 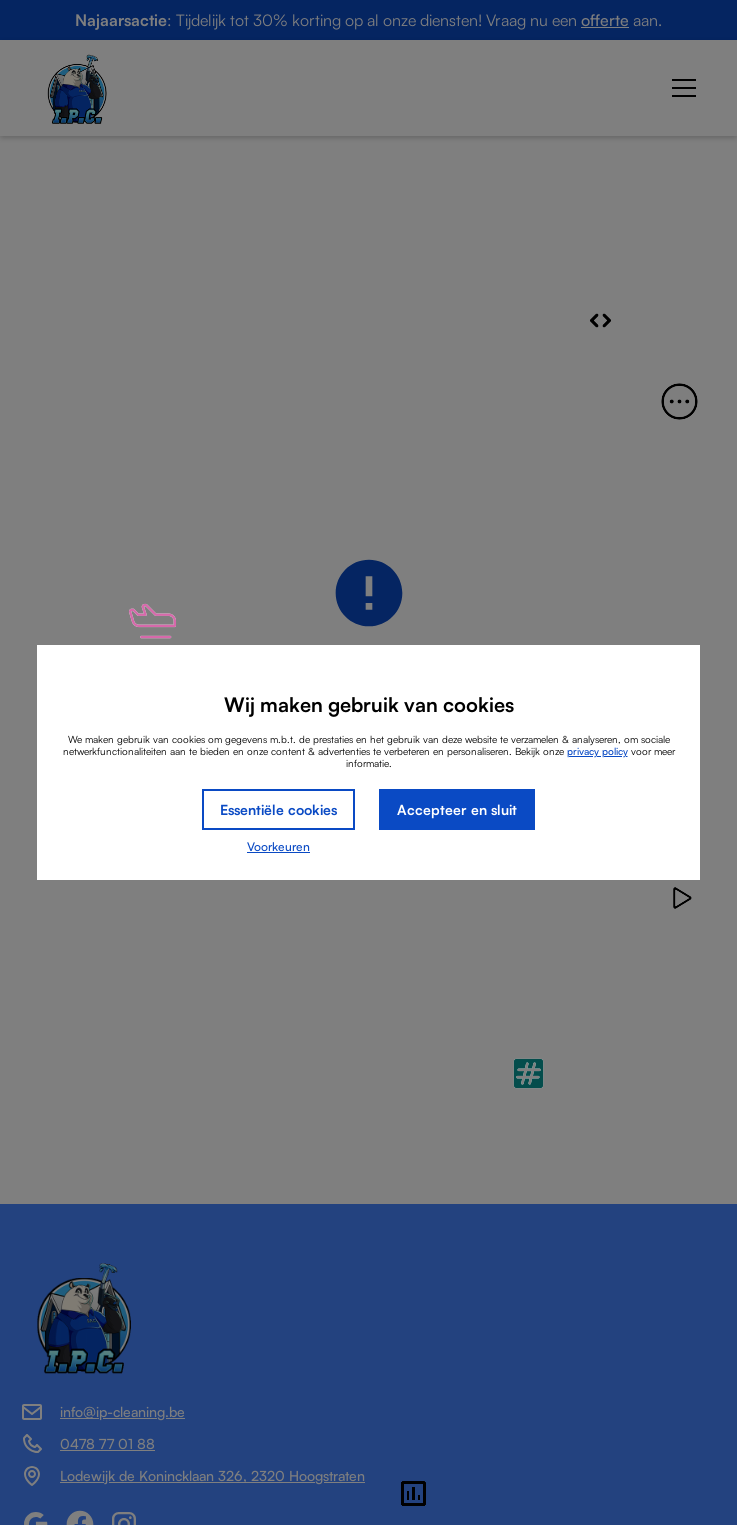 I want to click on open more options menu, so click(x=679, y=401).